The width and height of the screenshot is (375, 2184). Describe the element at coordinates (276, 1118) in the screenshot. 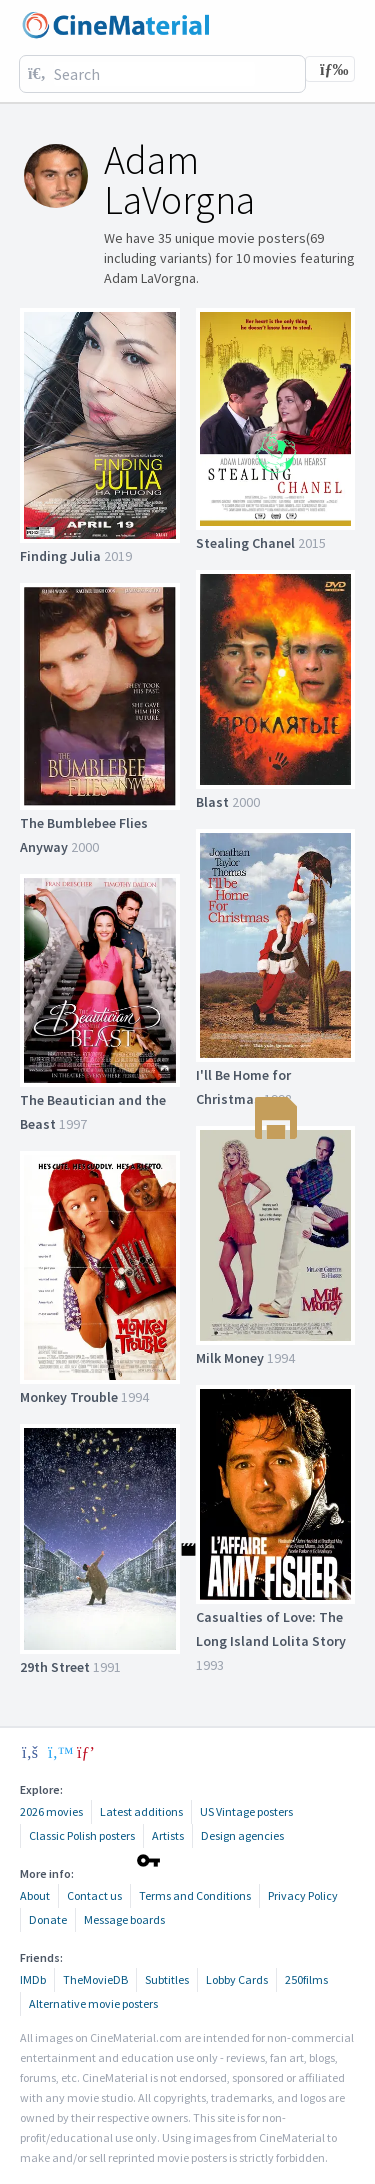

I see `save current file or document` at that location.